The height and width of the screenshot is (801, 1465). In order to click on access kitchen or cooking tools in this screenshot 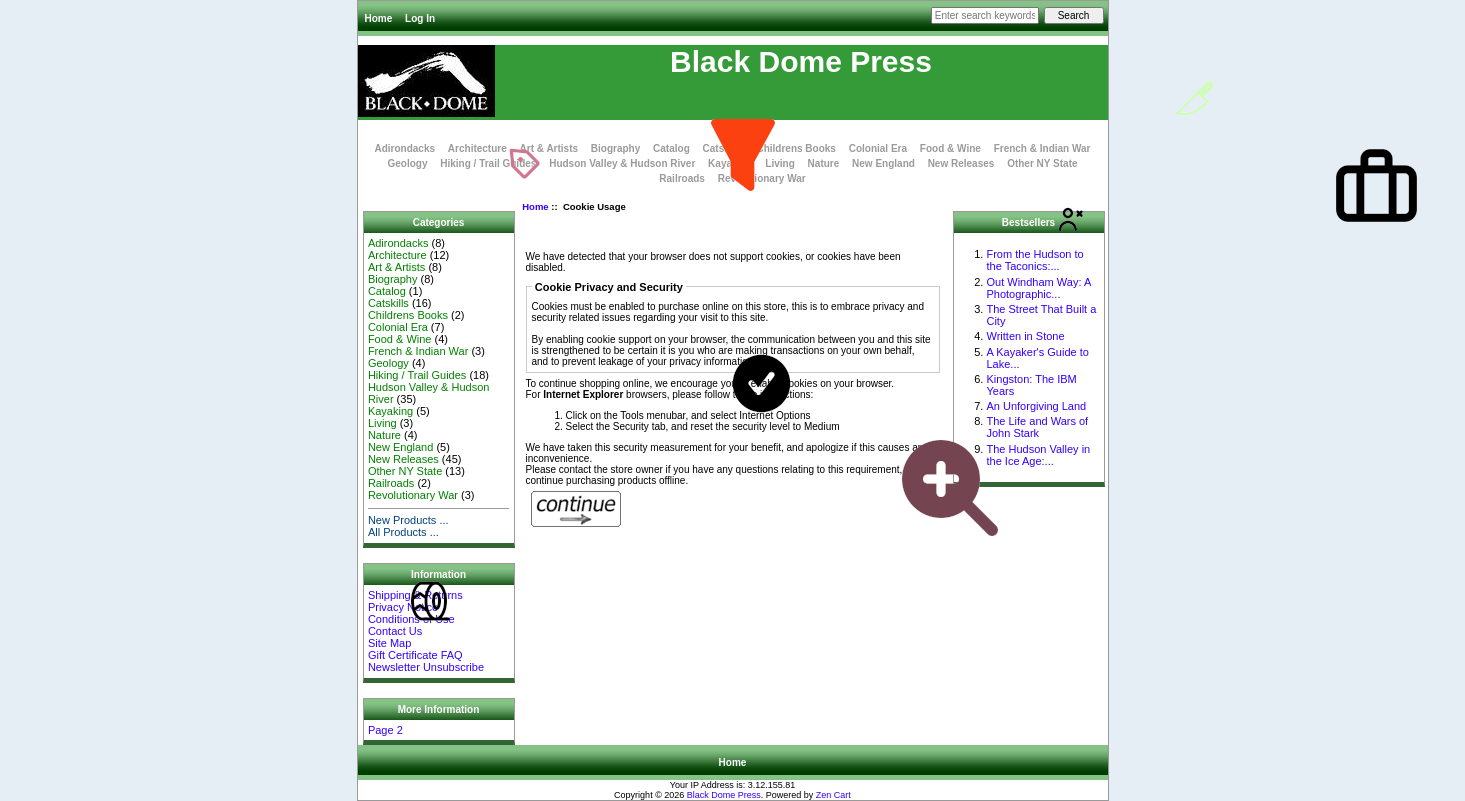, I will do `click(1195, 99)`.